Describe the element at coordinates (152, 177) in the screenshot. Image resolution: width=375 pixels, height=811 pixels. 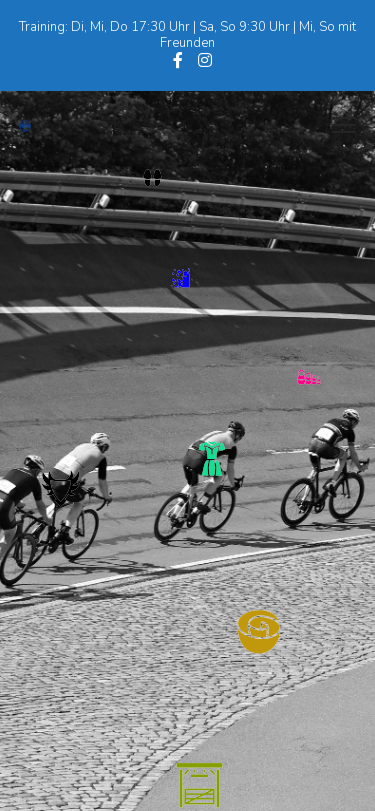
I see `access comfort or relaxation settings` at that location.